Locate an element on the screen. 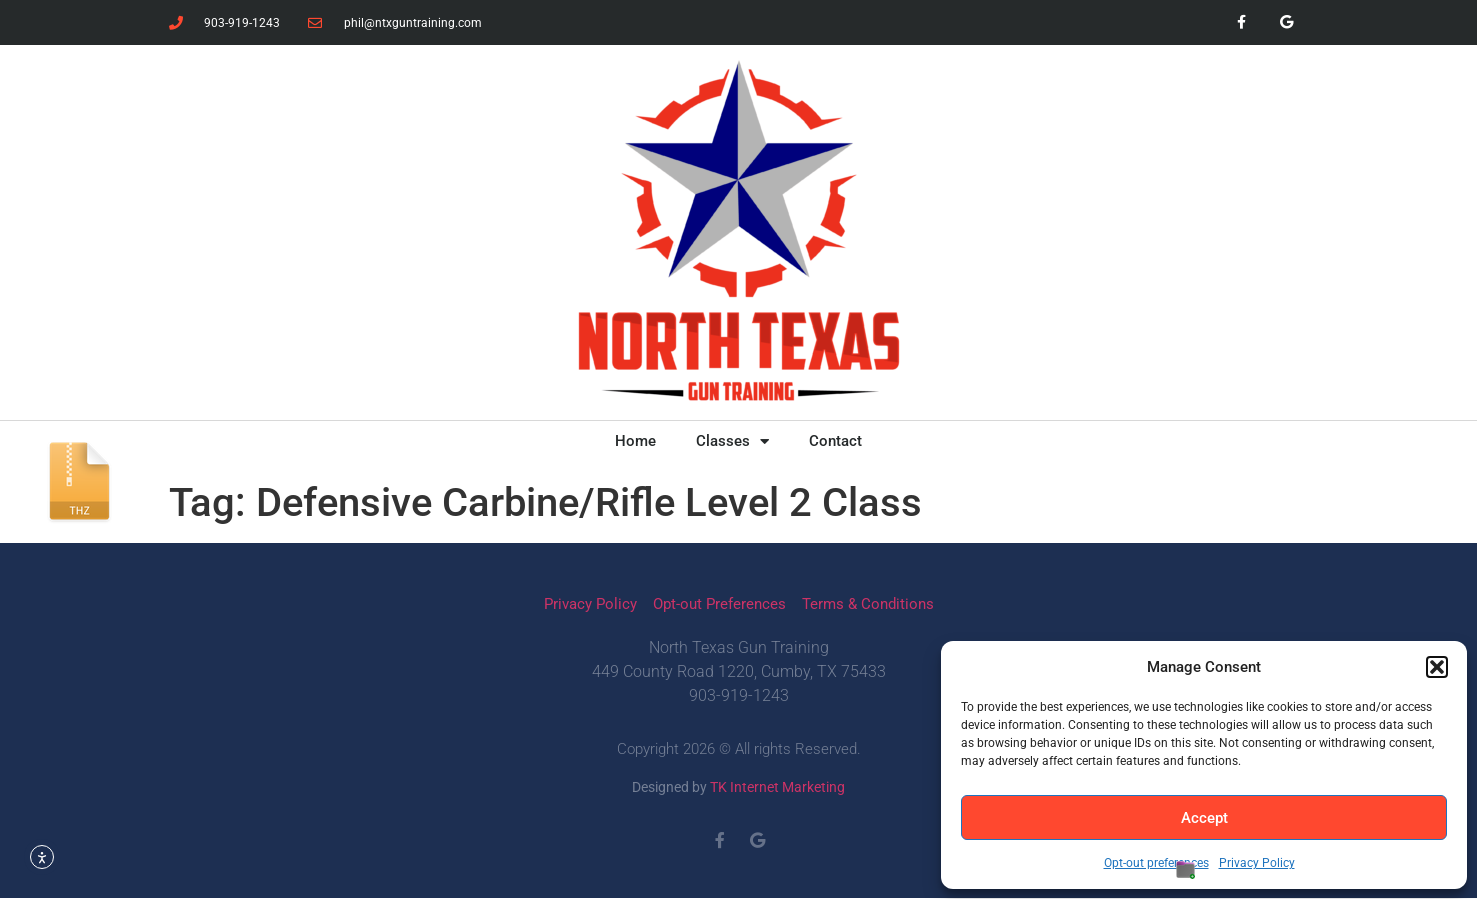  a compressed THZ archive file is located at coordinates (79, 482).